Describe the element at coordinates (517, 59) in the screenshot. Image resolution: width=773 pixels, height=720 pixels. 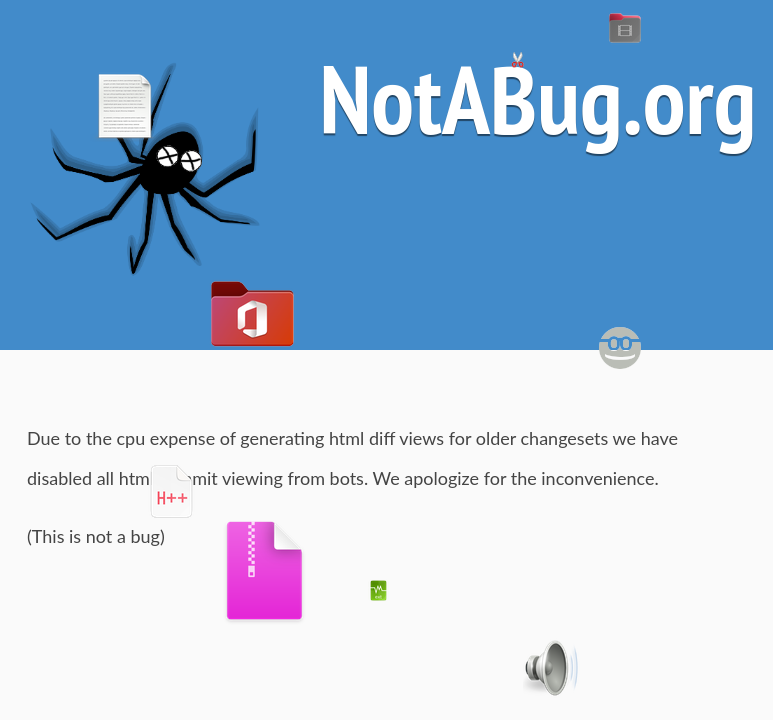
I see `cut selected content to clipboard` at that location.